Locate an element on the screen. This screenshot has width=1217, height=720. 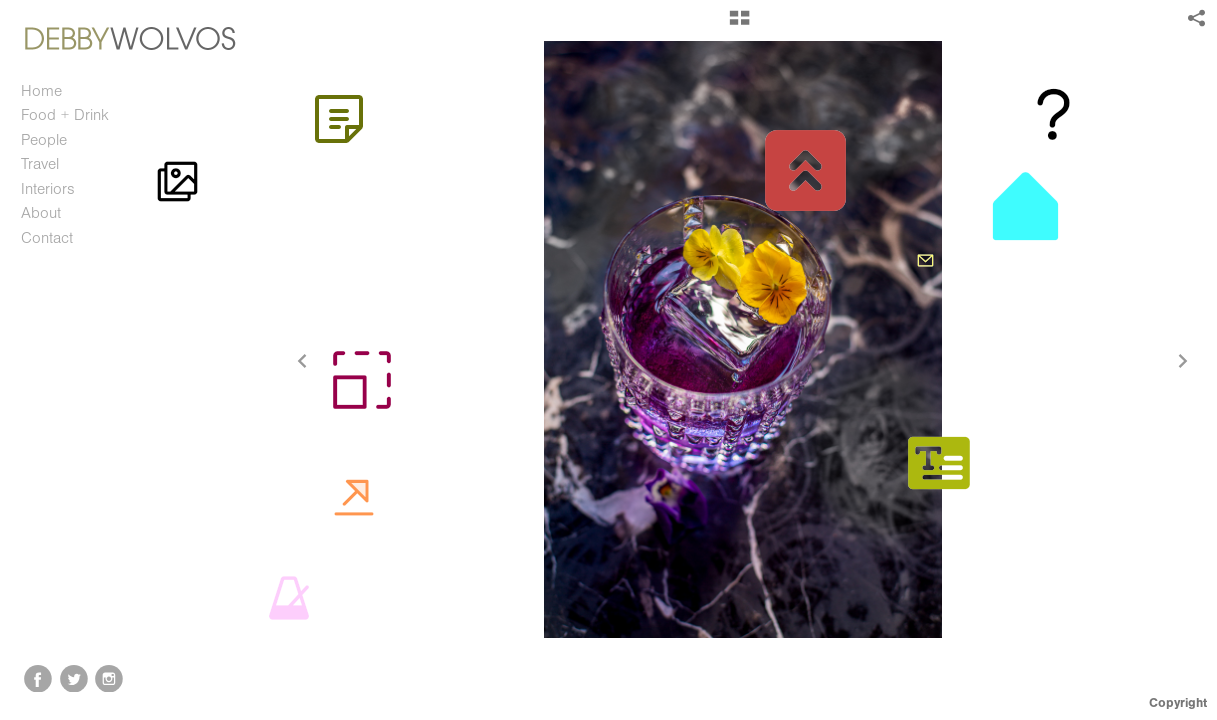
navigate to home screen is located at coordinates (1025, 207).